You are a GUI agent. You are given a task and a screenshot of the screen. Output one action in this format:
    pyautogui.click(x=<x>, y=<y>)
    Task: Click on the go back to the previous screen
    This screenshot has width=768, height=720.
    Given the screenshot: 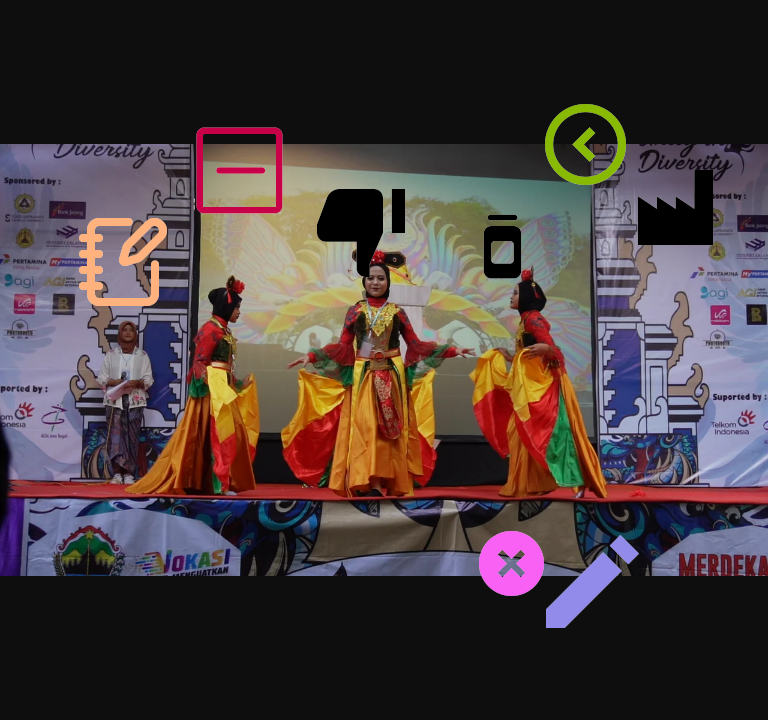 What is the action you would take?
    pyautogui.click(x=585, y=144)
    